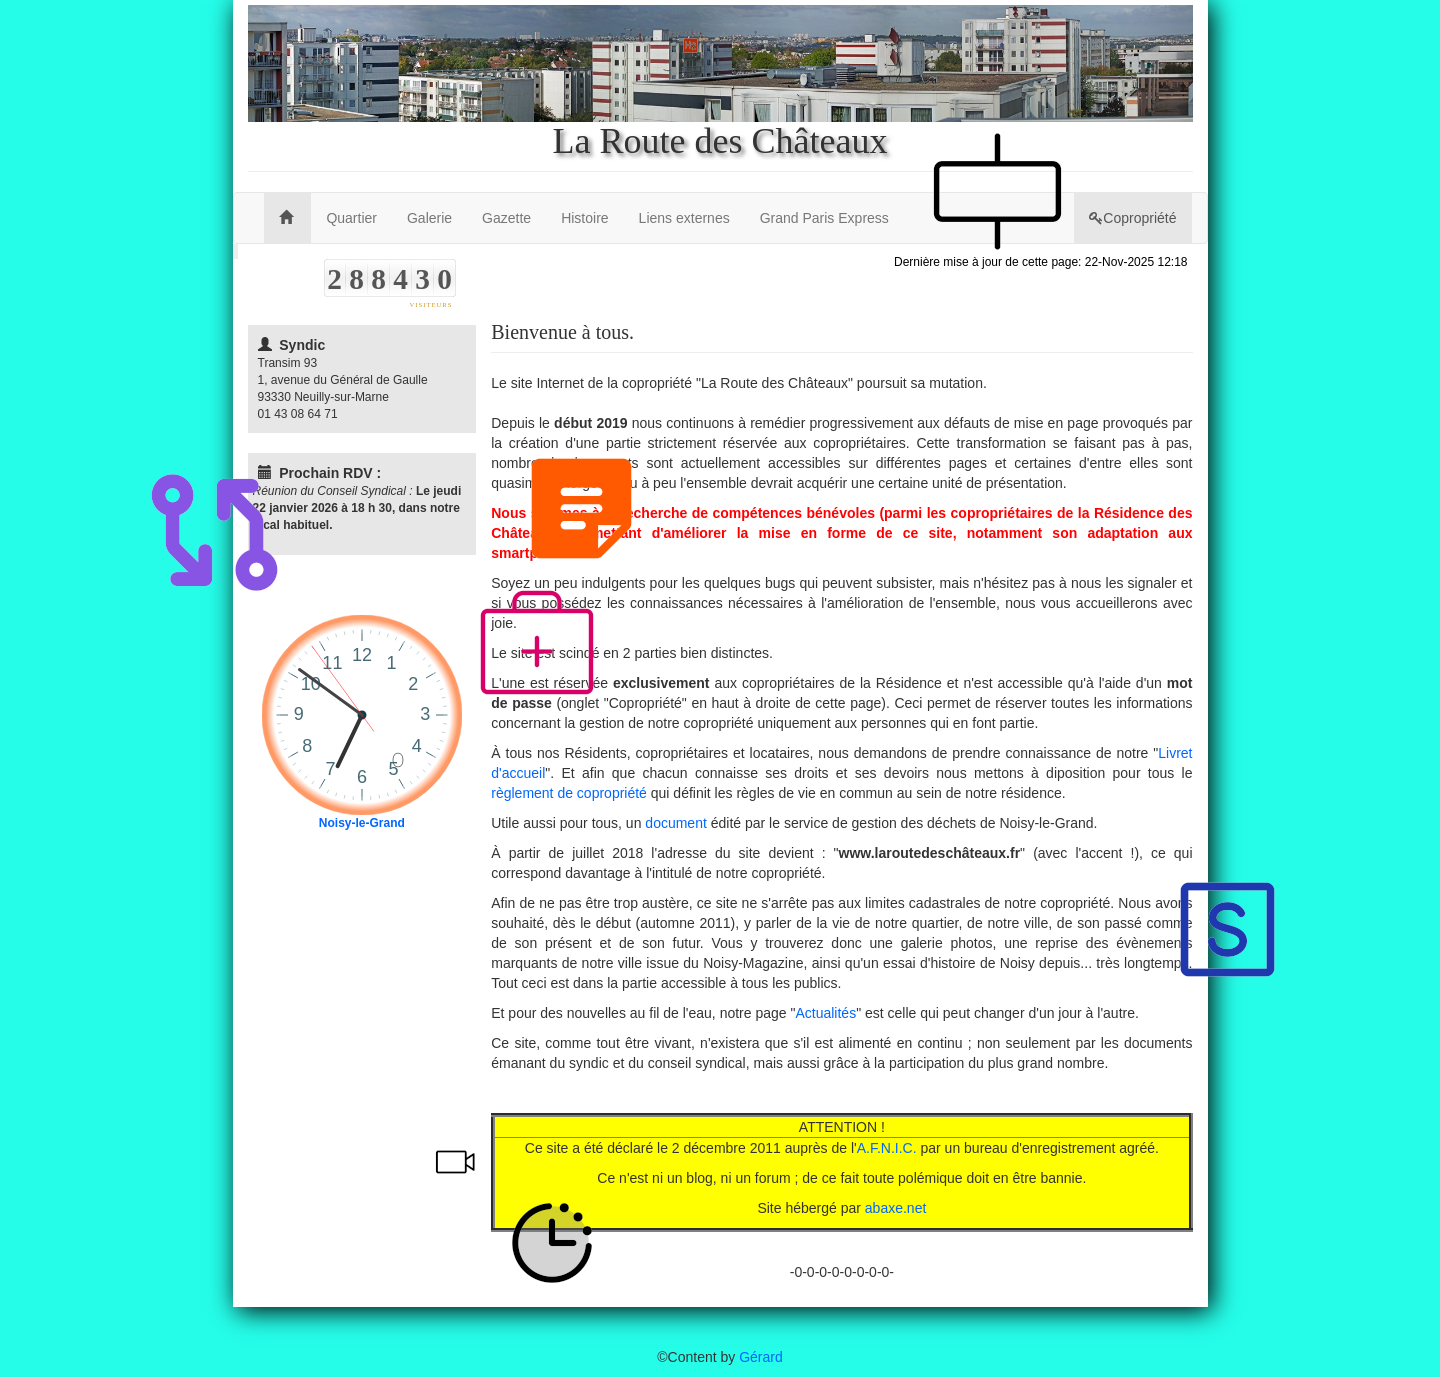  Describe the element at coordinates (537, 647) in the screenshot. I see `access first aid or medical resources` at that location.